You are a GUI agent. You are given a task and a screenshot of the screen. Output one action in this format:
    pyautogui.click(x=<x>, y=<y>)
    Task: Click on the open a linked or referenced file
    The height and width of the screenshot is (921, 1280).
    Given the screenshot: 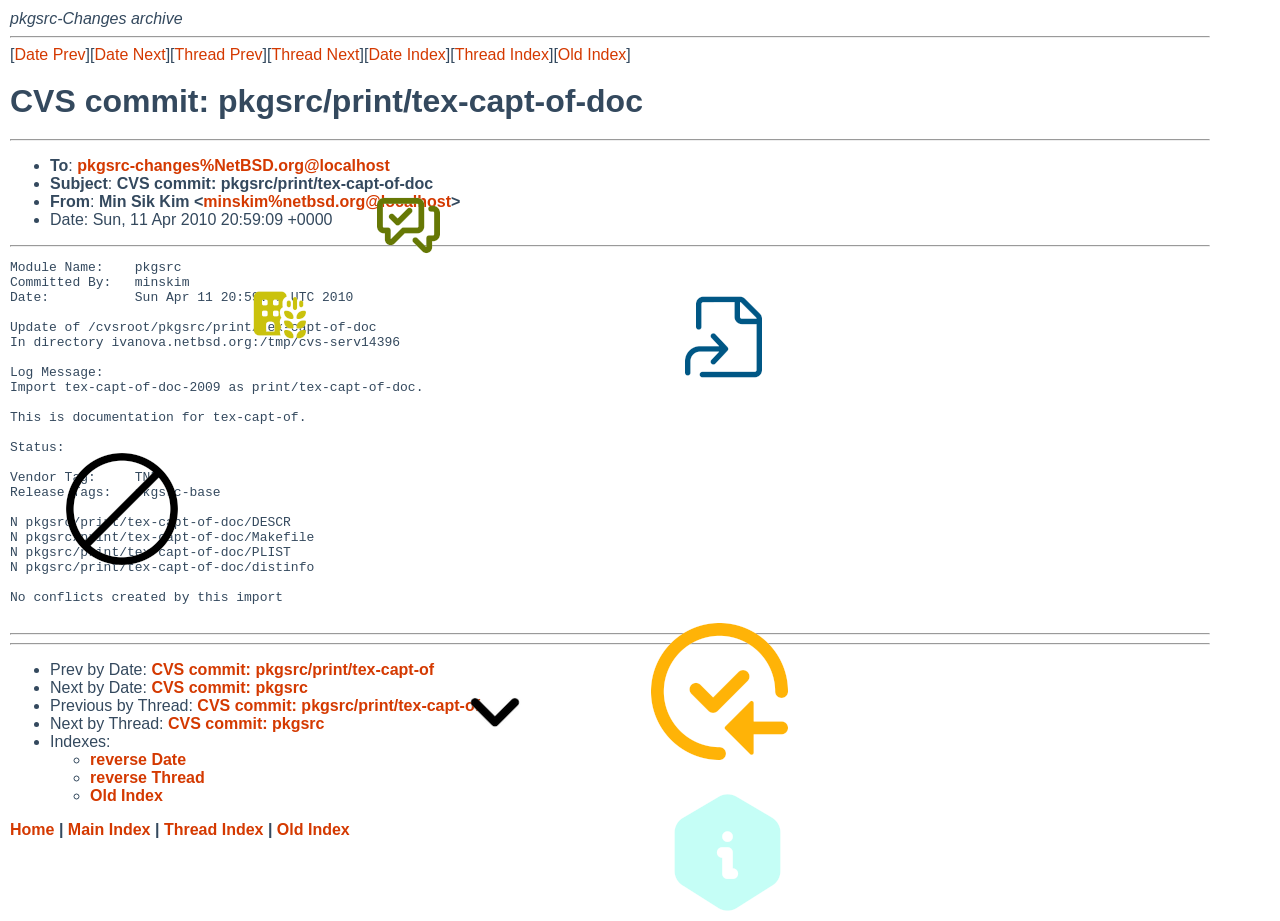 What is the action you would take?
    pyautogui.click(x=729, y=337)
    